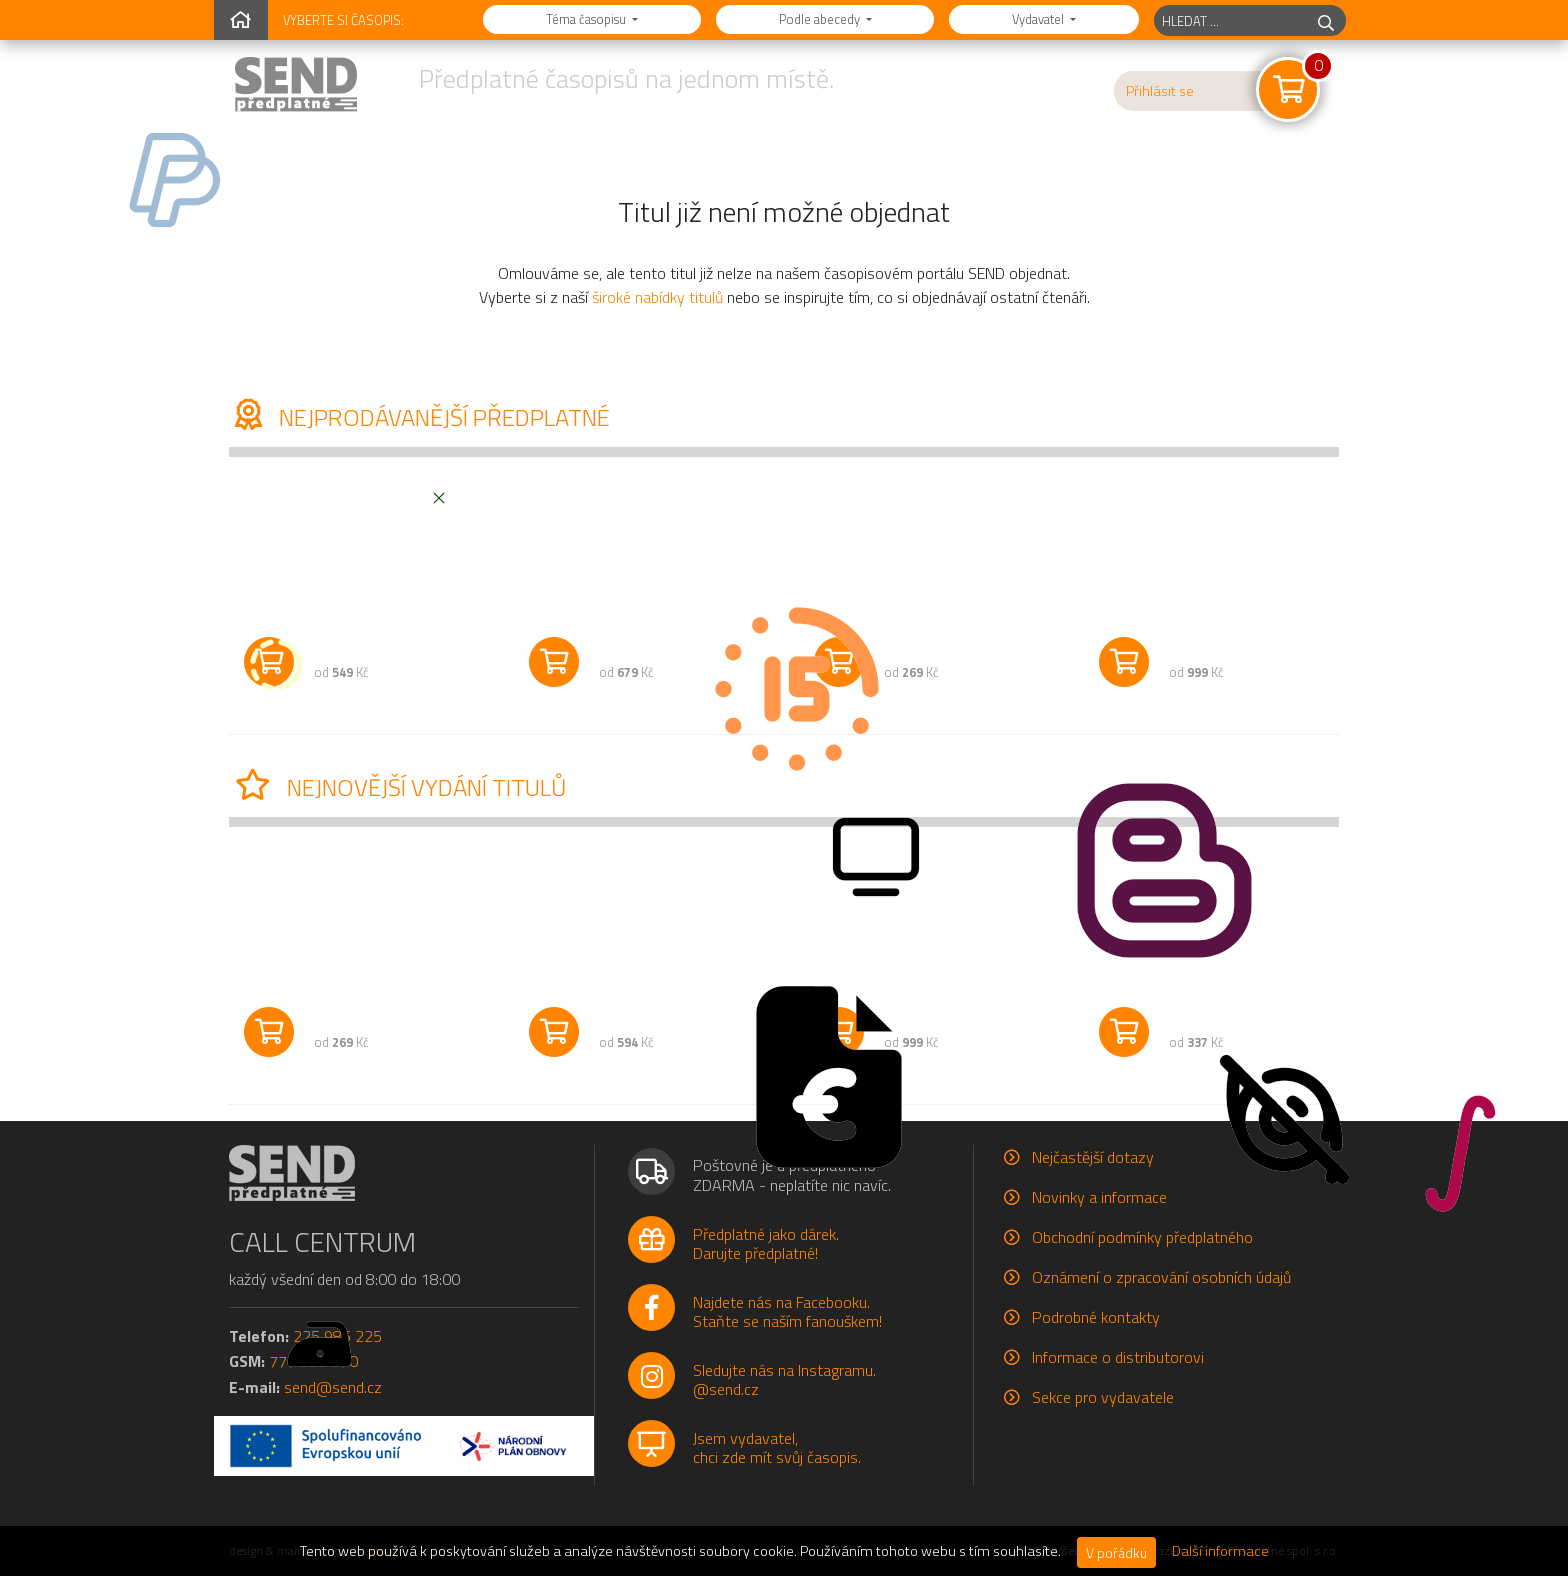 This screenshot has width=1568, height=1576. Describe the element at coordinates (320, 1344) in the screenshot. I see `indicates clothing requires ironing` at that location.